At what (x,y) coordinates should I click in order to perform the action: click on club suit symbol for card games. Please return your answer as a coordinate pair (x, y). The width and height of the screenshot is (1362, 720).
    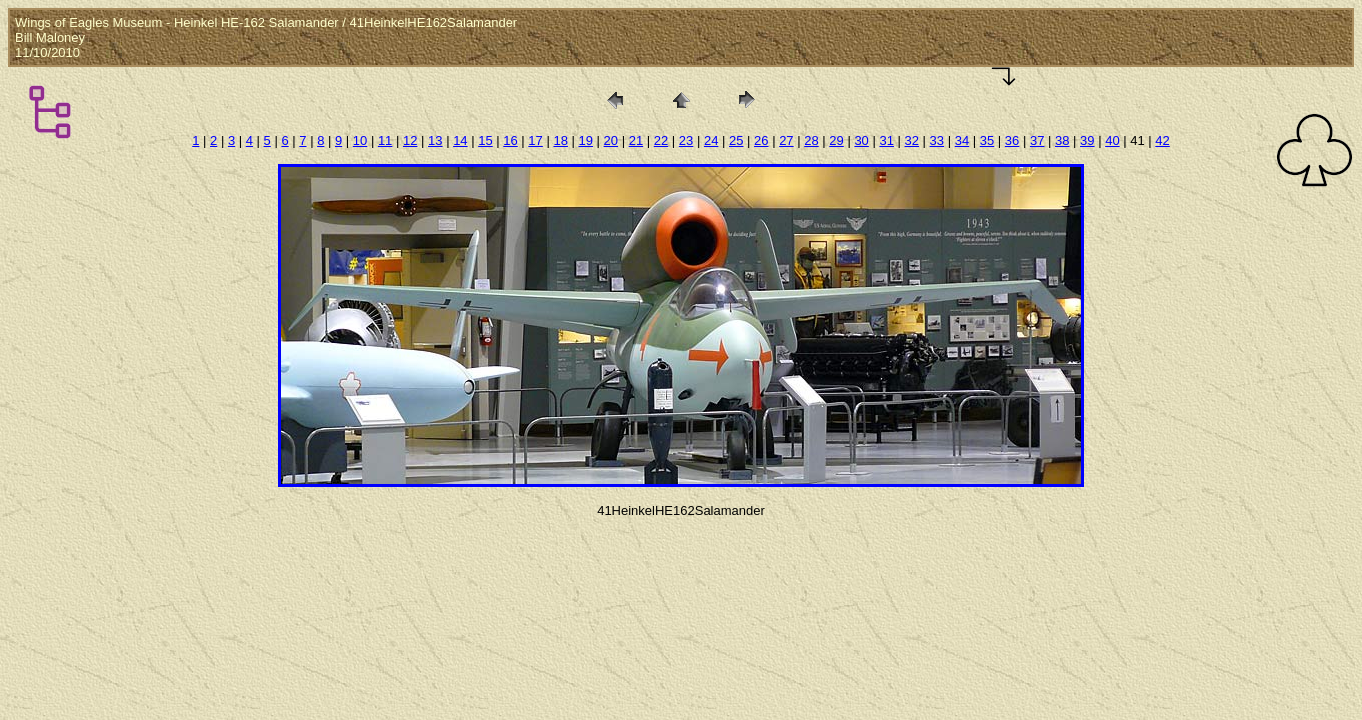
    Looking at the image, I should click on (1314, 151).